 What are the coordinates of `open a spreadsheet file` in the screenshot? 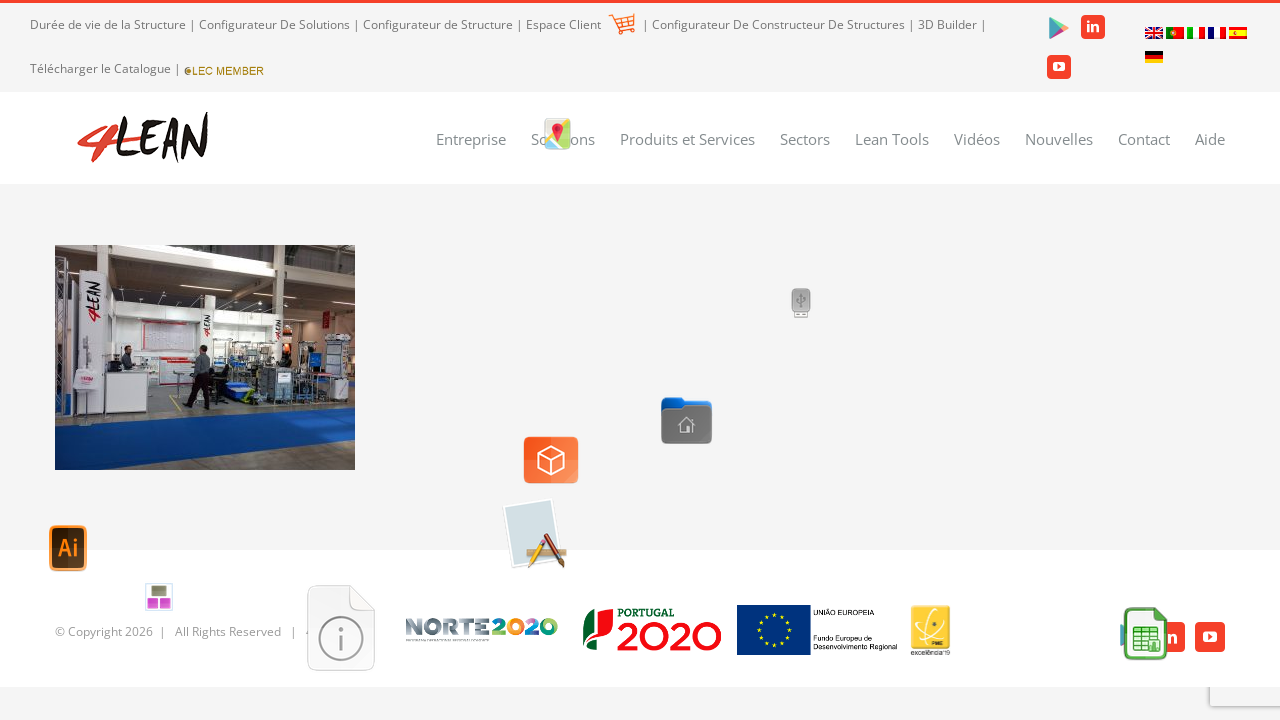 It's located at (1145, 633).